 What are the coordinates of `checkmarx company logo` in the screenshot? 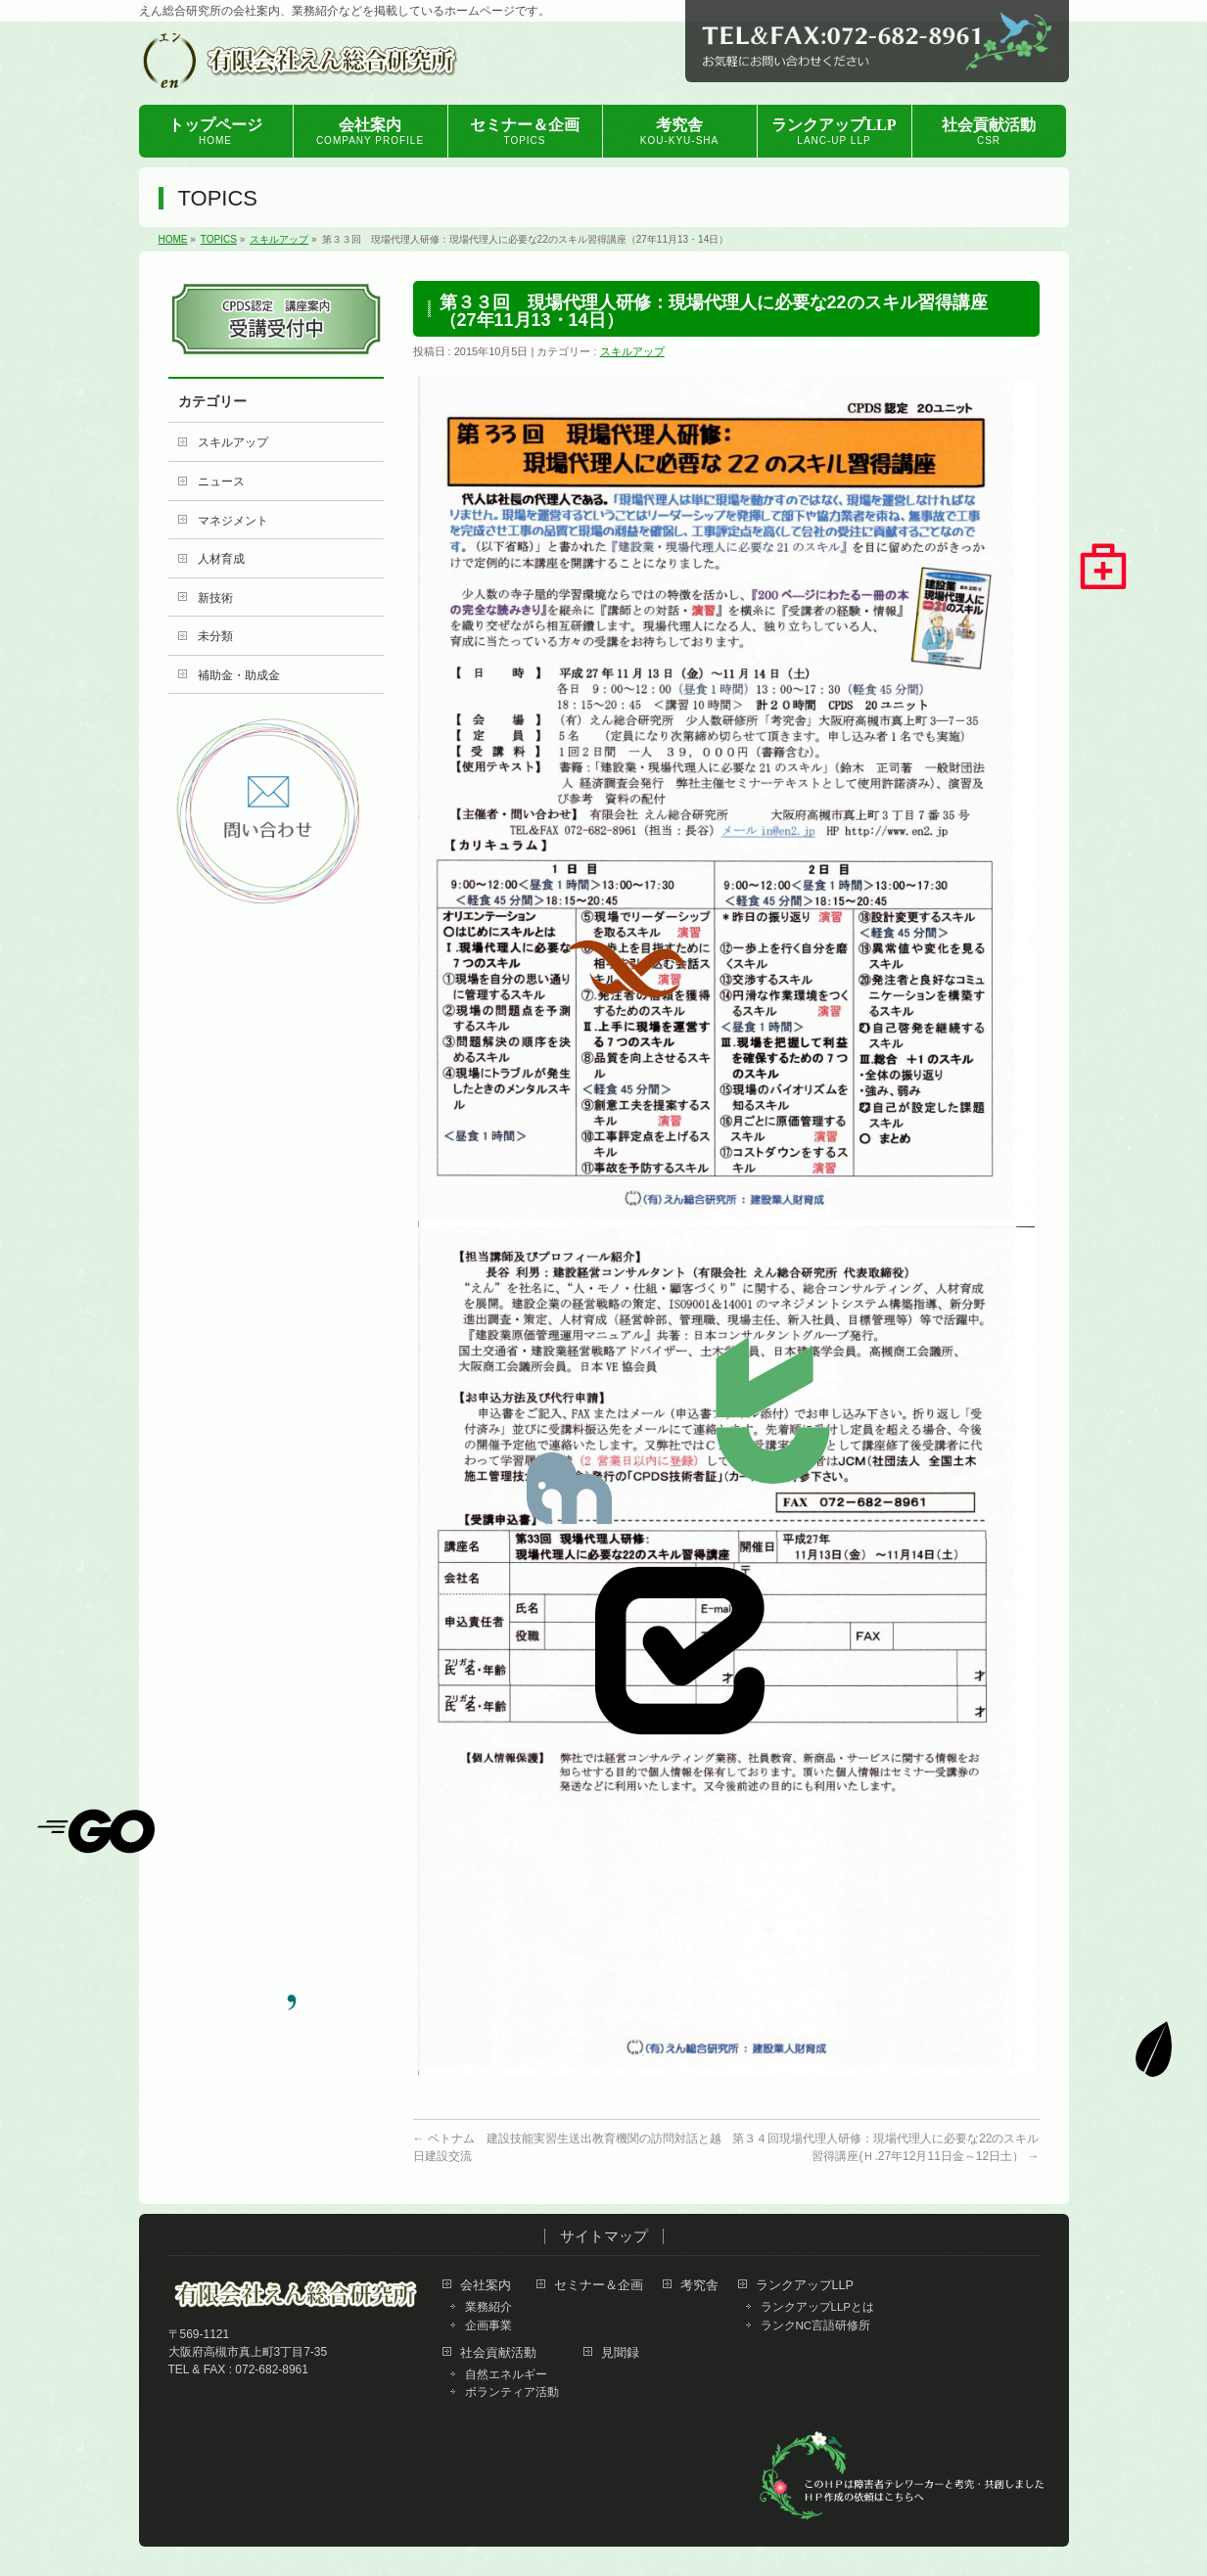 It's located at (679, 1650).